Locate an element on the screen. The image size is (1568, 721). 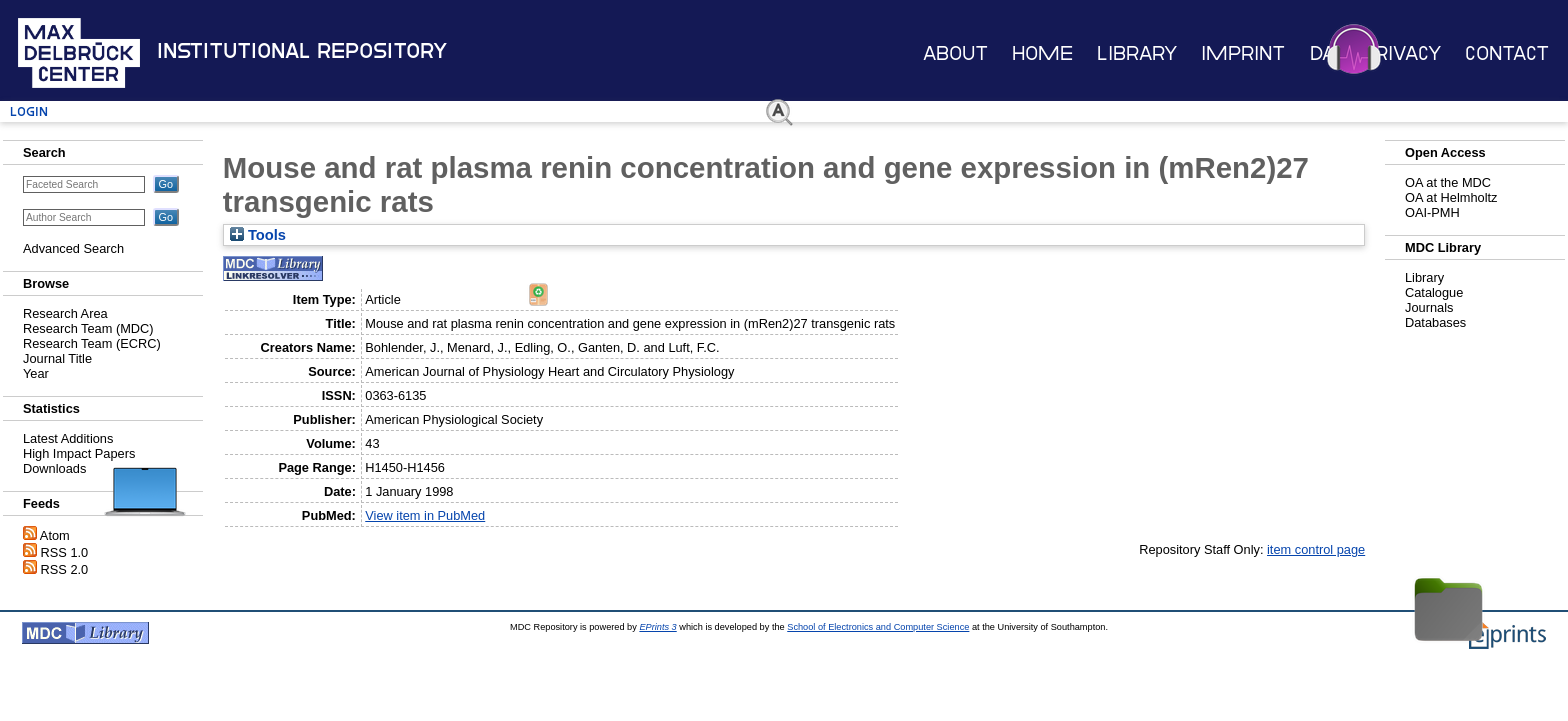
audio output device connected is located at coordinates (1354, 49).